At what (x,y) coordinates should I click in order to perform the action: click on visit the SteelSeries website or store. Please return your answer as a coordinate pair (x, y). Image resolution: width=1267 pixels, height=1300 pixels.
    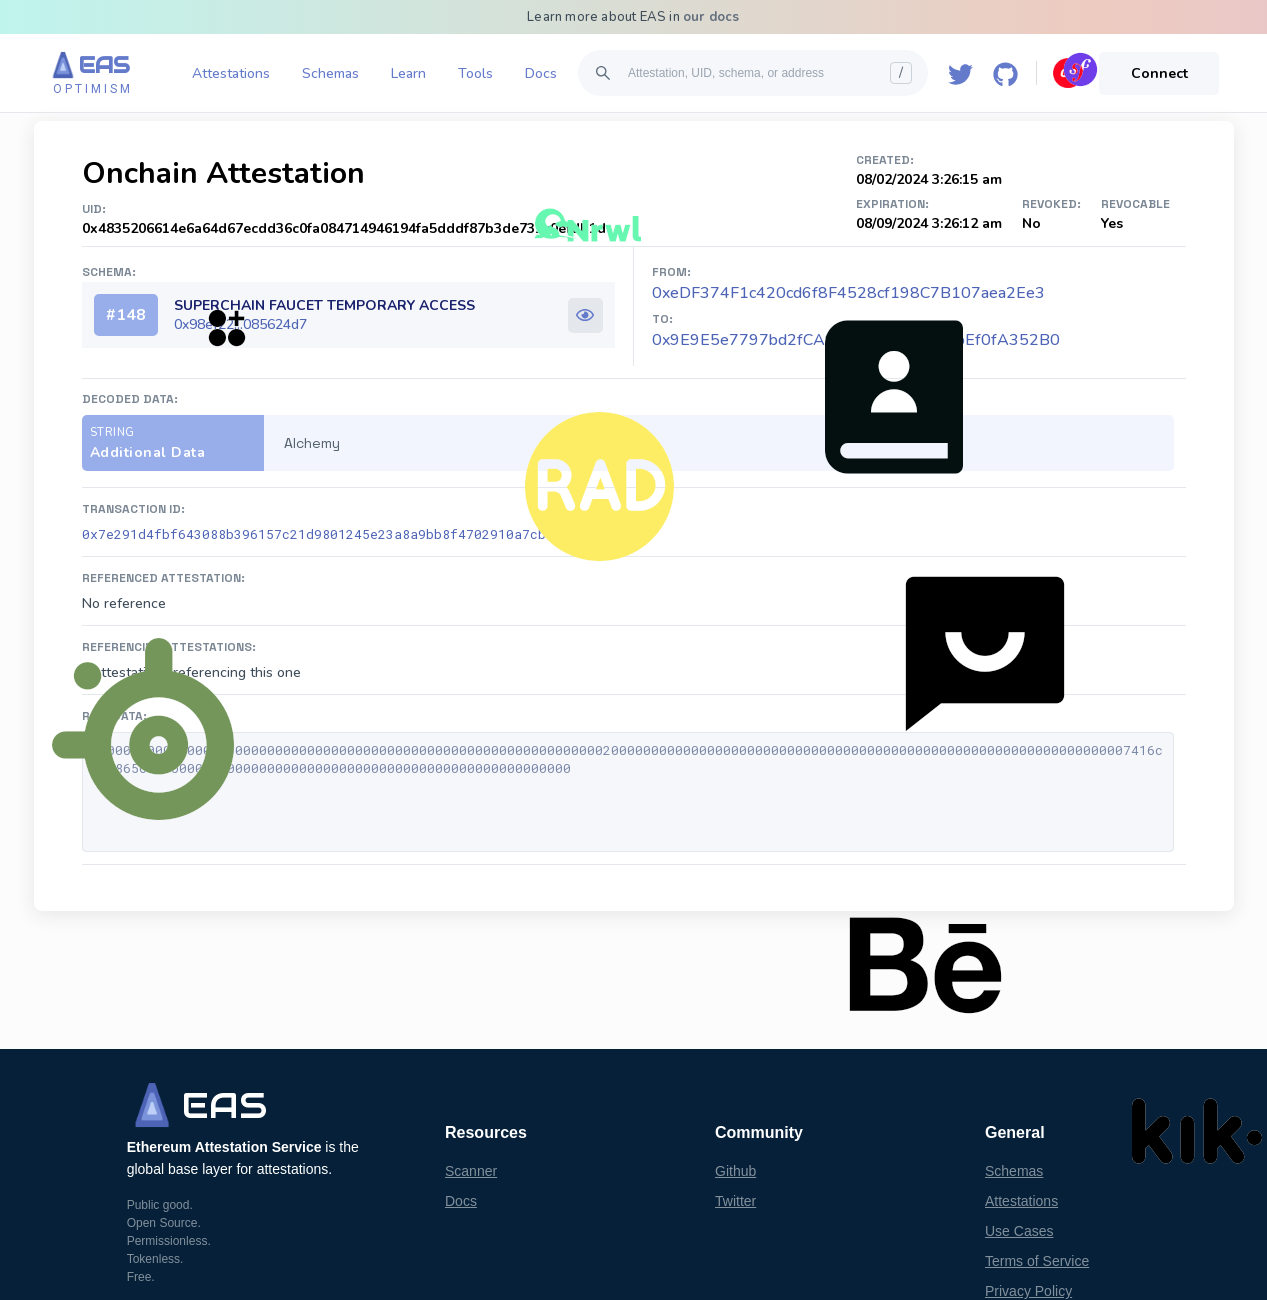
    Looking at the image, I should click on (143, 729).